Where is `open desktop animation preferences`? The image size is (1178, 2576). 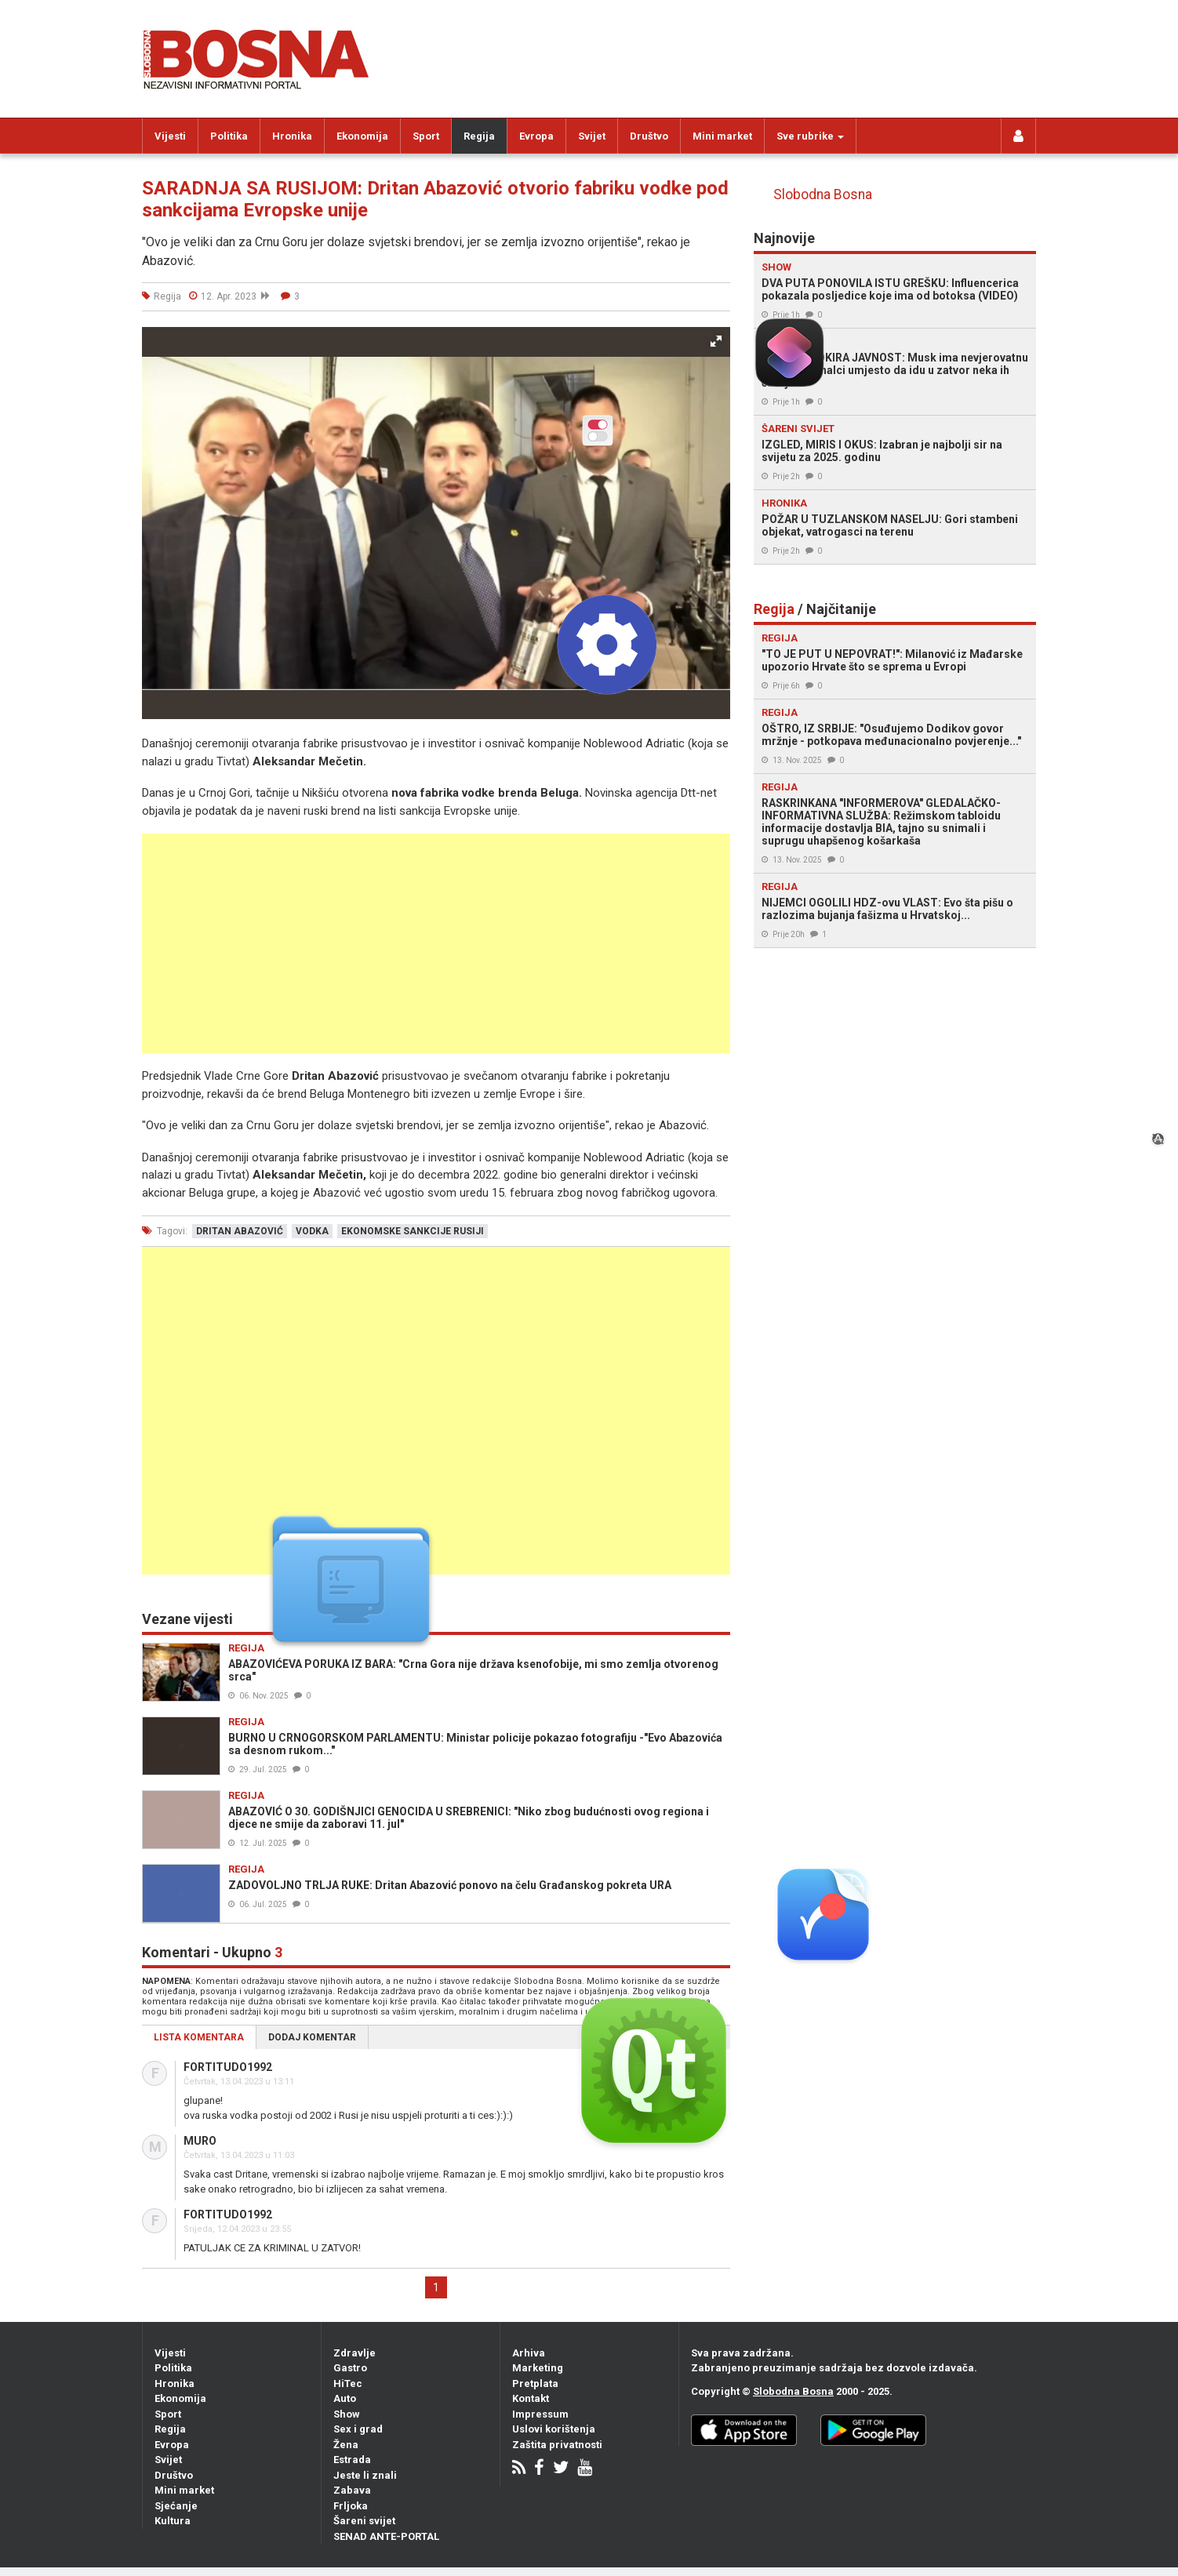
open desktop animation preferences is located at coordinates (823, 1914).